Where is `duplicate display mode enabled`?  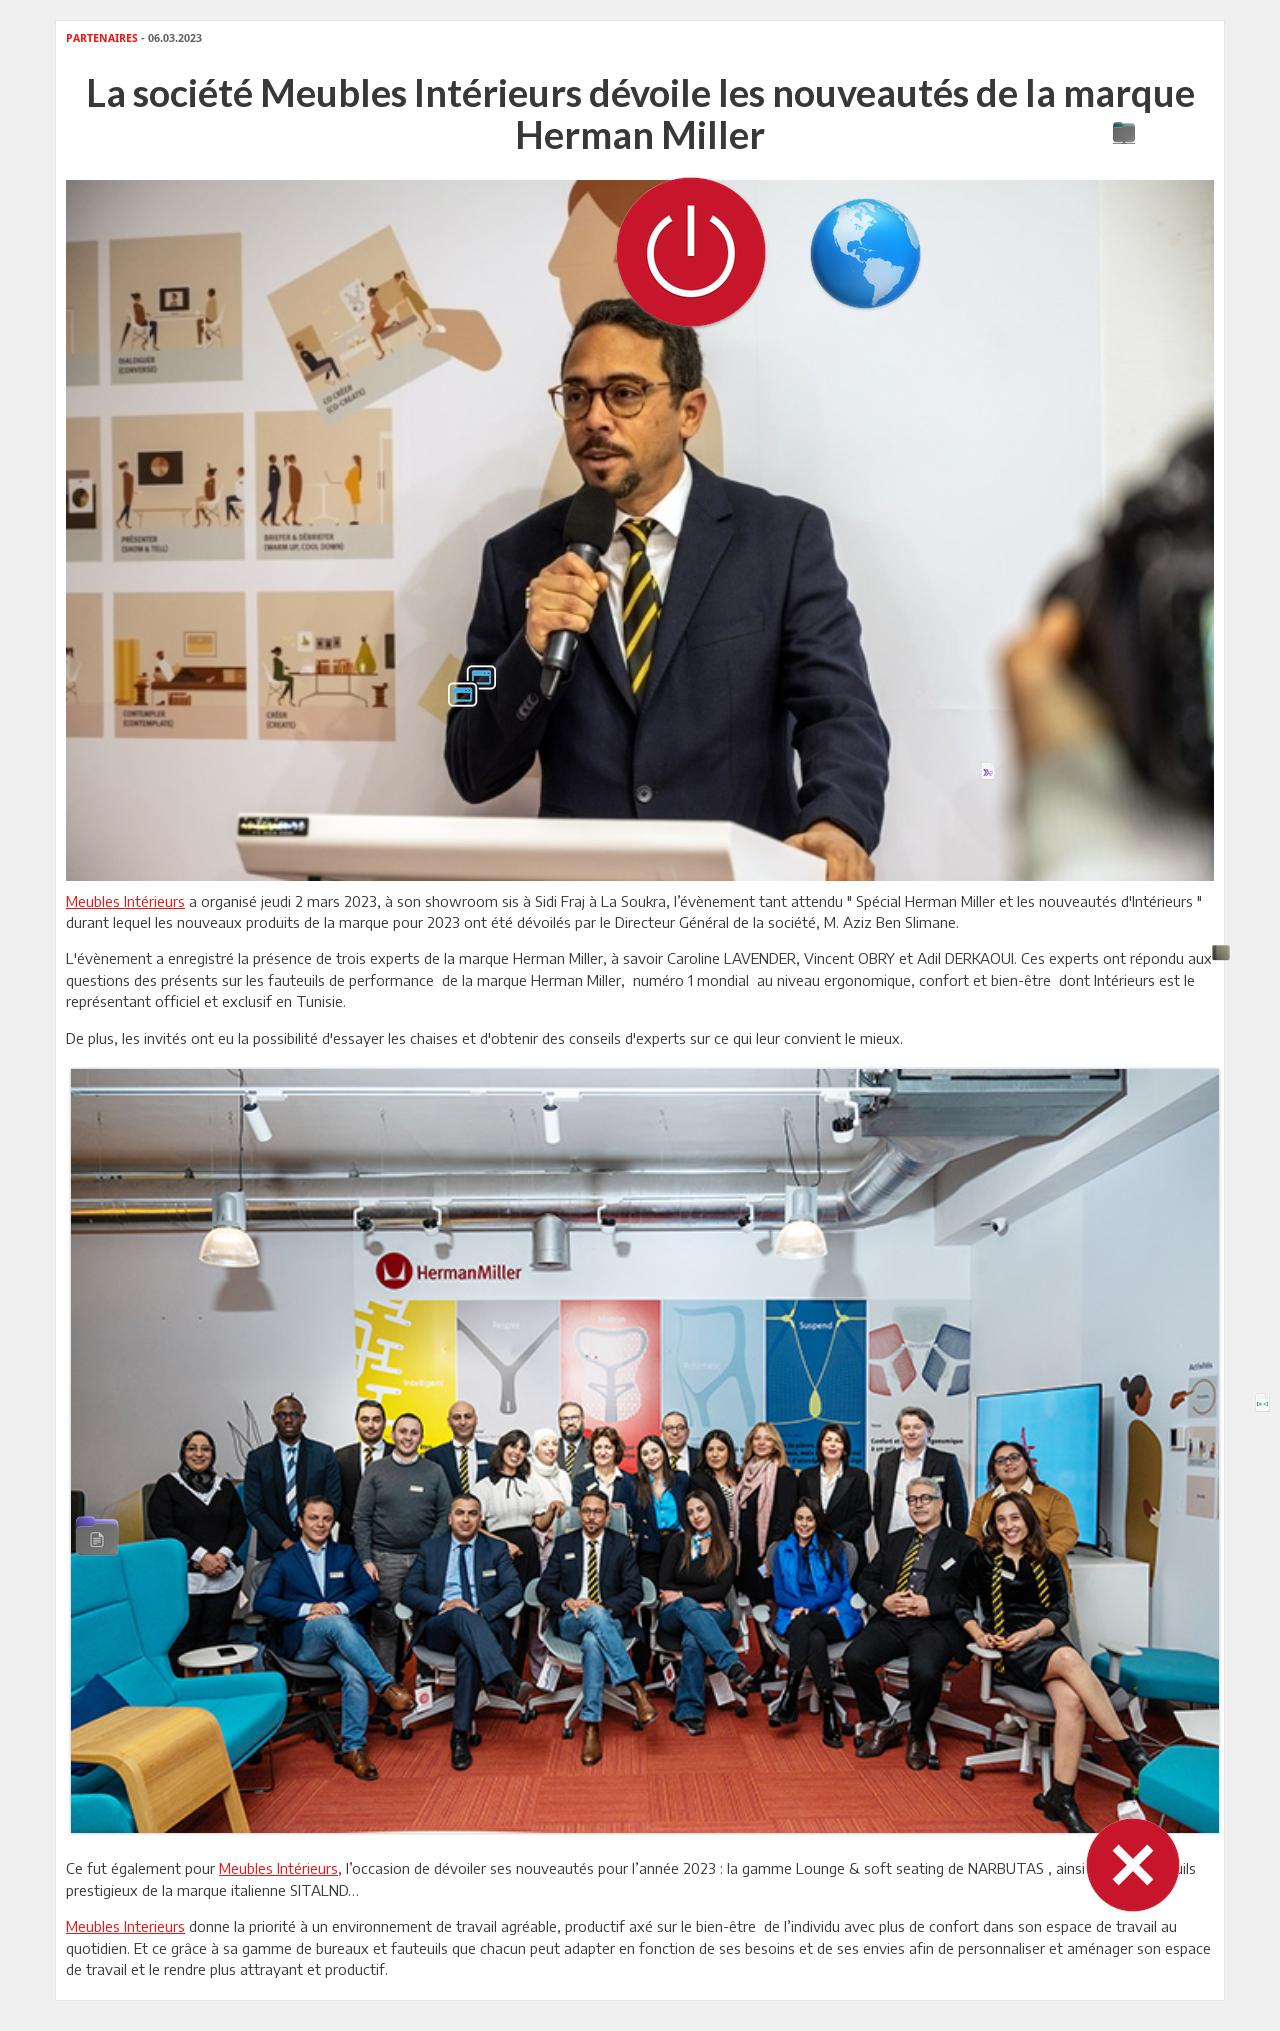
duplicate display mode enabled is located at coordinates (472, 686).